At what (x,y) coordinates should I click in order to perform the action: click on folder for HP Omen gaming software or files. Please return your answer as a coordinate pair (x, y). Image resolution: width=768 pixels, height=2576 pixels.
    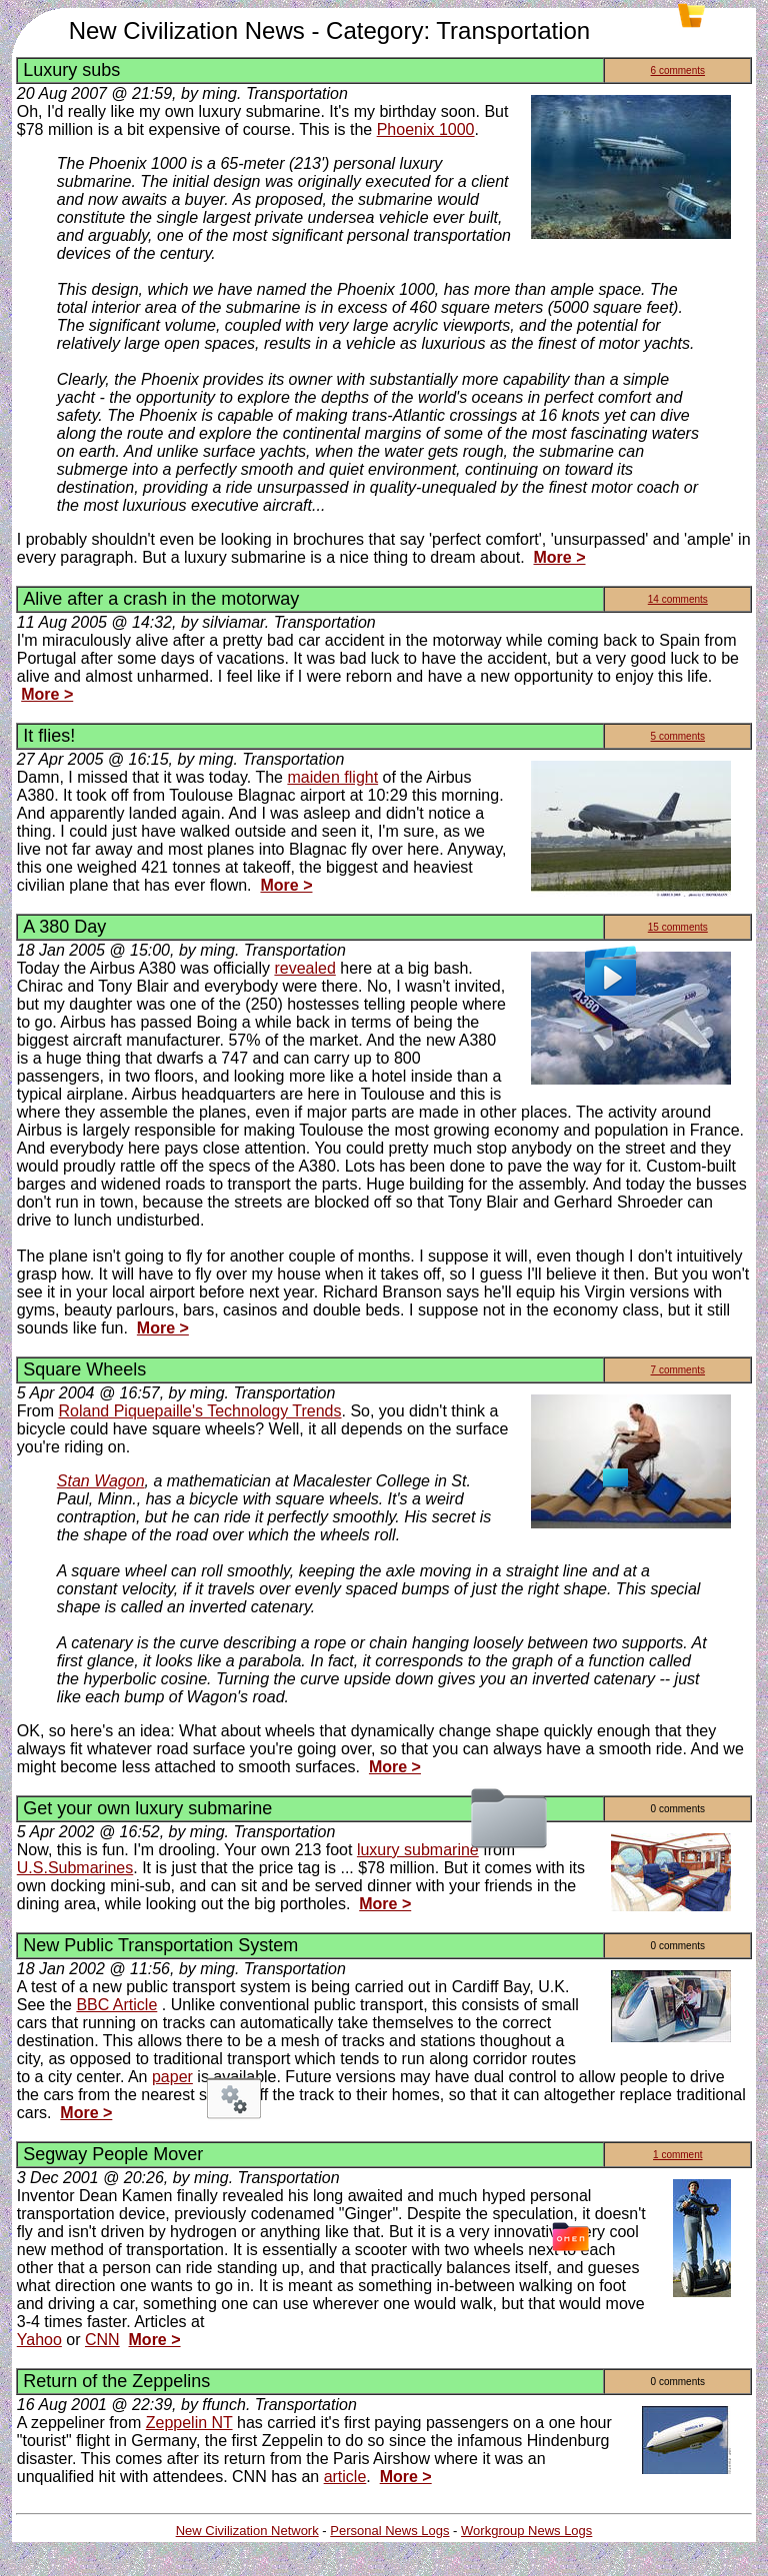
    Looking at the image, I should click on (570, 2237).